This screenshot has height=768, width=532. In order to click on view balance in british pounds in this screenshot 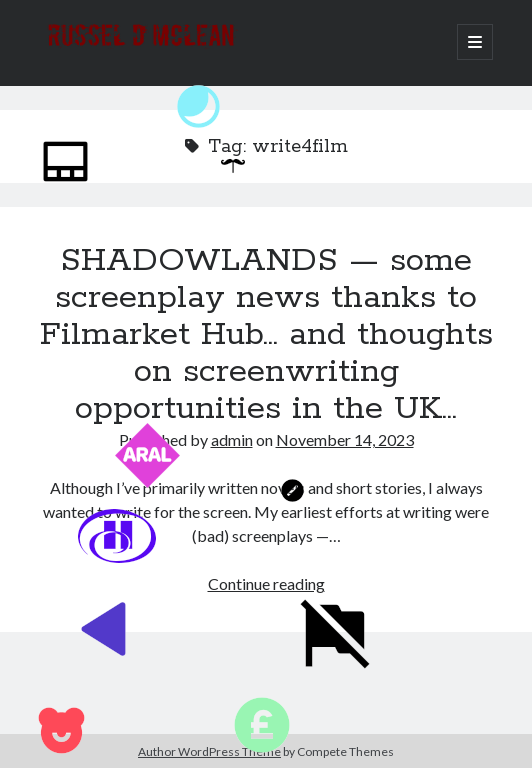, I will do `click(262, 725)`.